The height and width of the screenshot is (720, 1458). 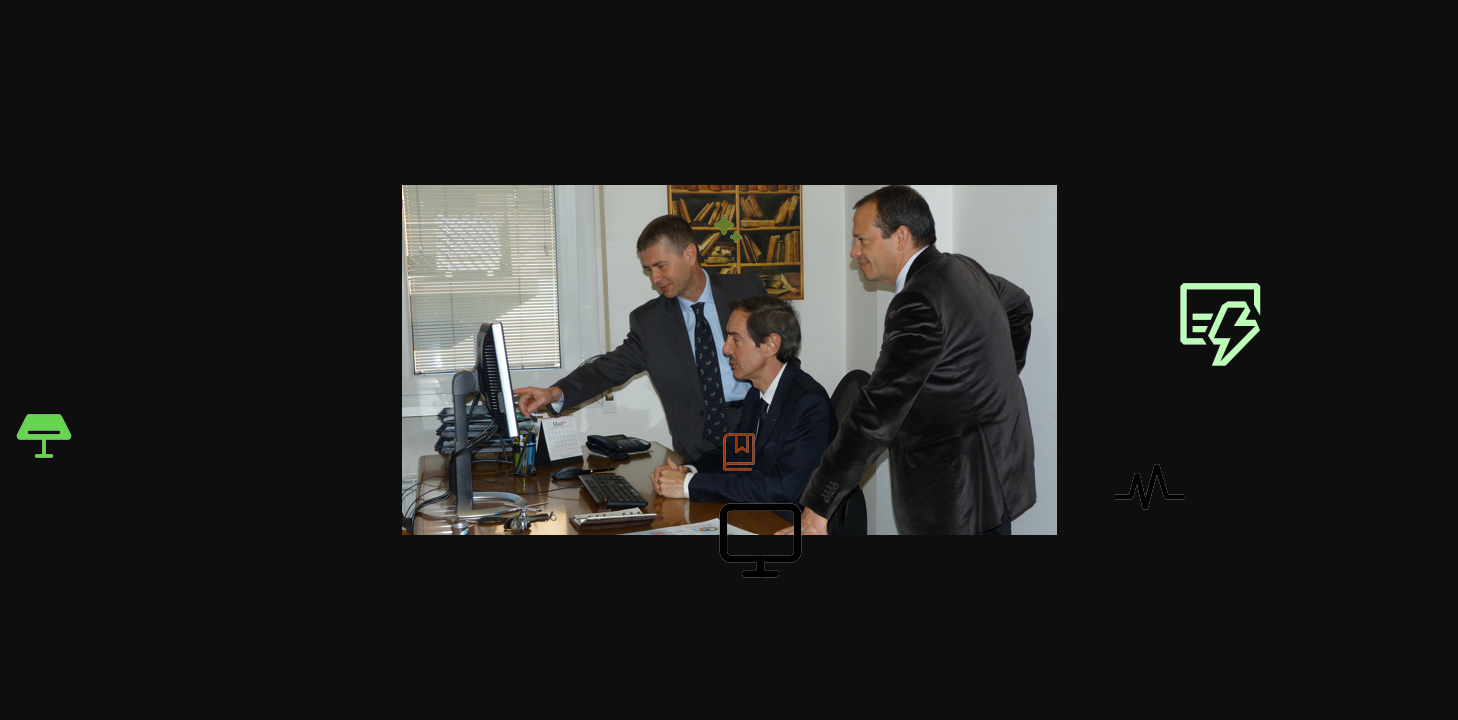 What do you see at coordinates (728, 229) in the screenshot?
I see `indicates AI-generated or enhanced content` at bounding box center [728, 229].